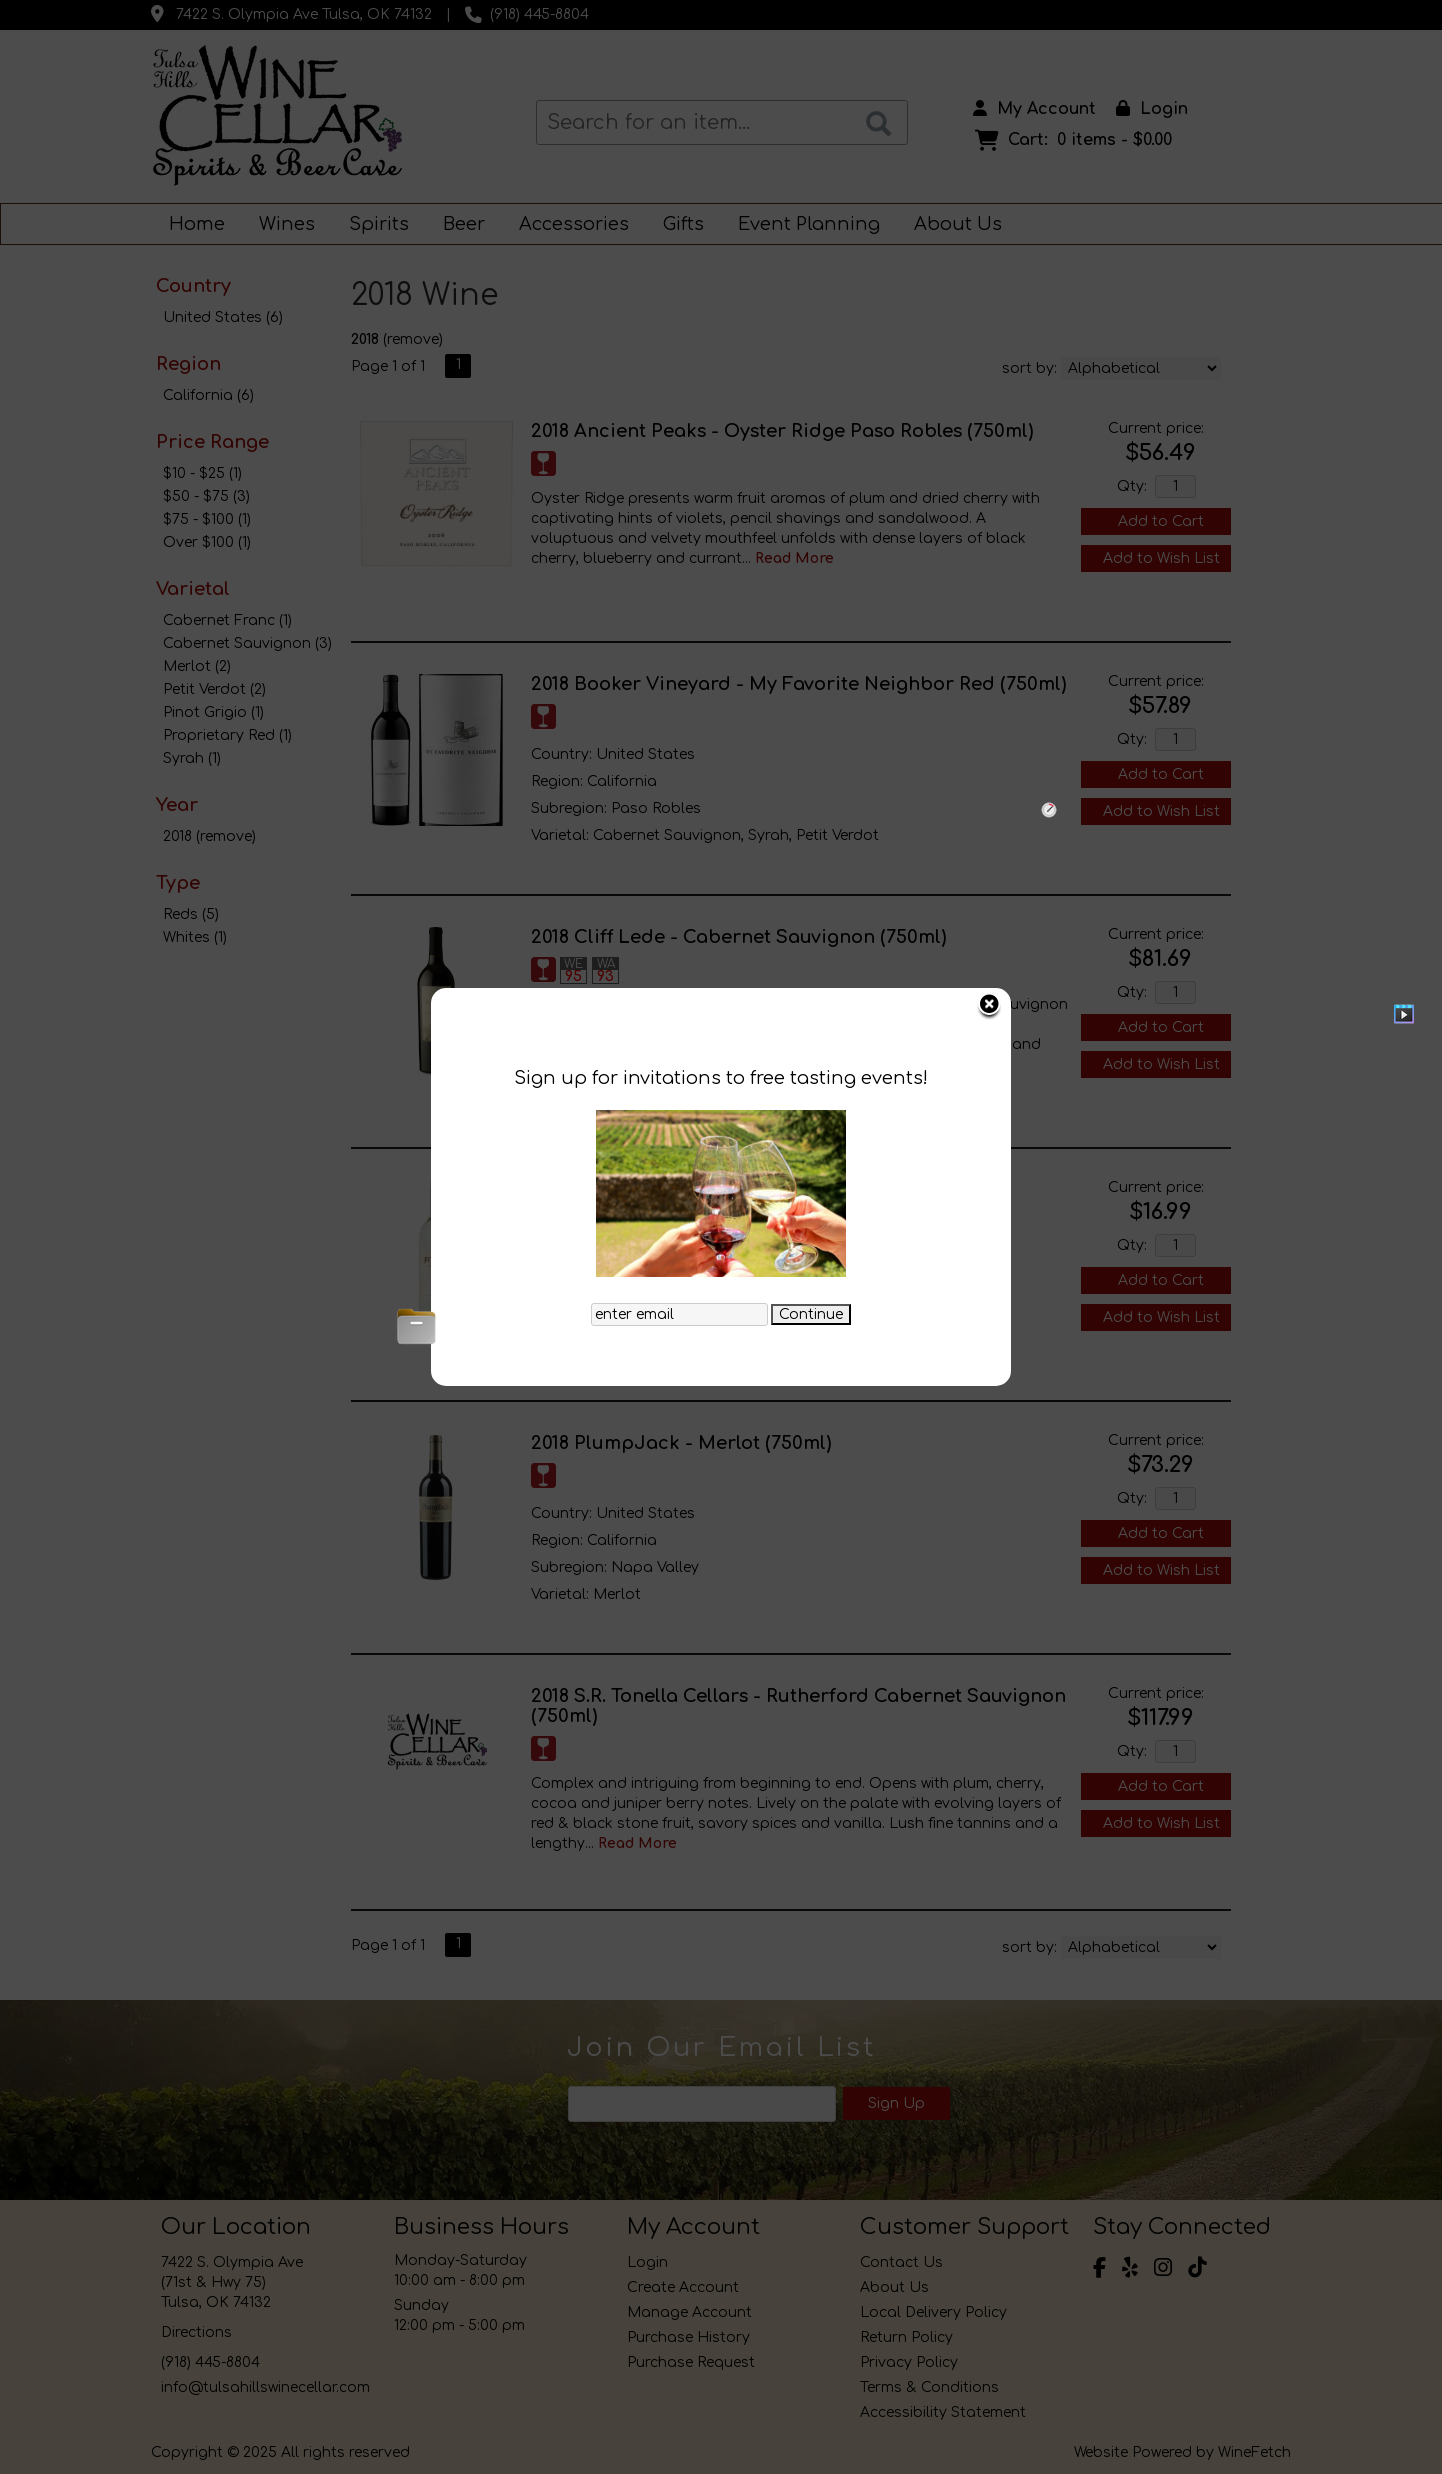 Image resolution: width=1442 pixels, height=2474 pixels. Describe the element at coordinates (1404, 1014) in the screenshot. I see `open tv2 streaming app` at that location.